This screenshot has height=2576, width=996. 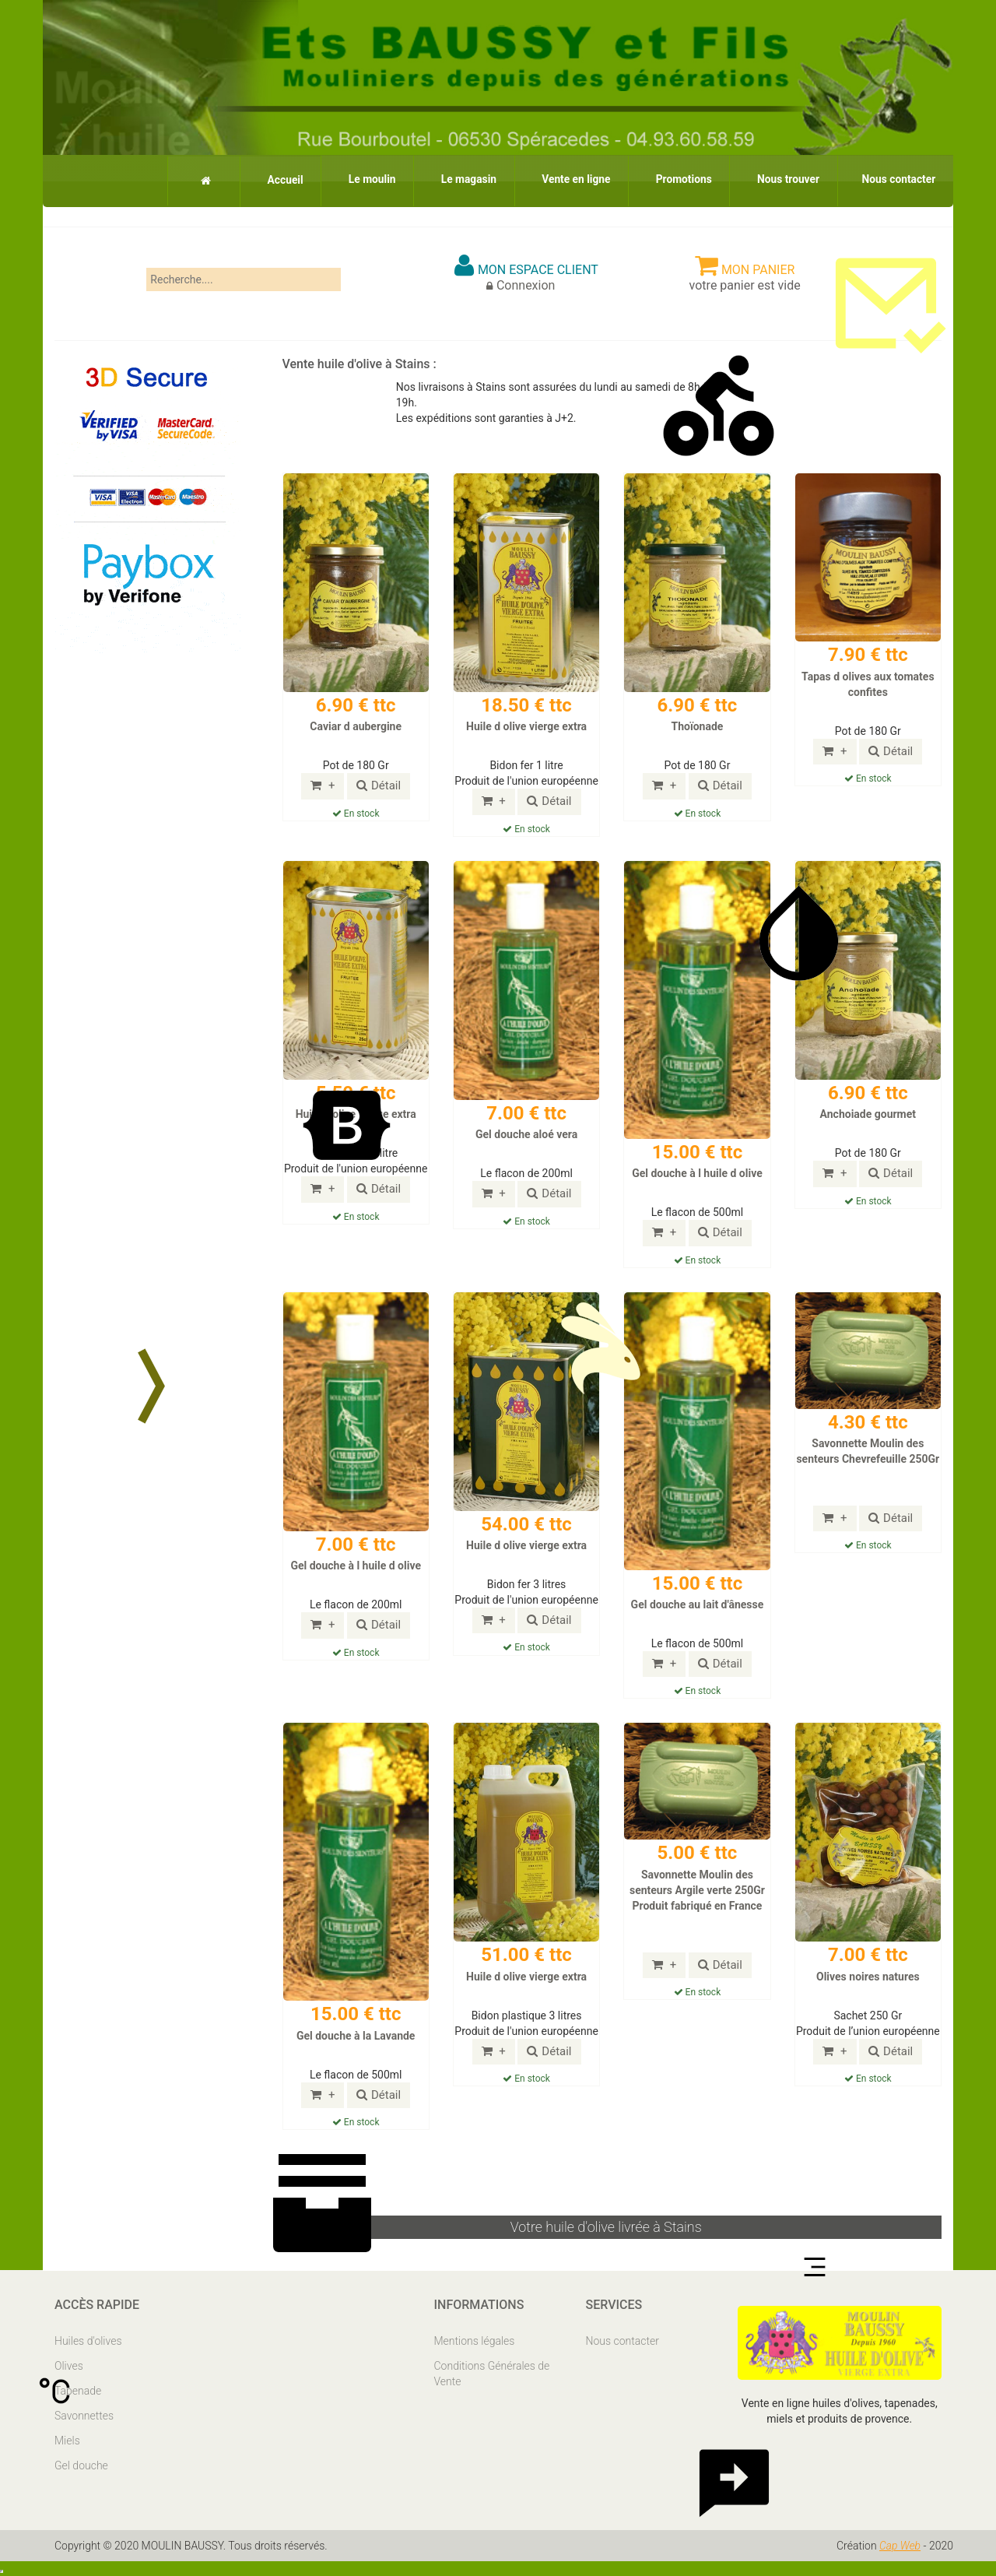 What do you see at coordinates (322, 2203) in the screenshot?
I see `access archived files or documents` at bounding box center [322, 2203].